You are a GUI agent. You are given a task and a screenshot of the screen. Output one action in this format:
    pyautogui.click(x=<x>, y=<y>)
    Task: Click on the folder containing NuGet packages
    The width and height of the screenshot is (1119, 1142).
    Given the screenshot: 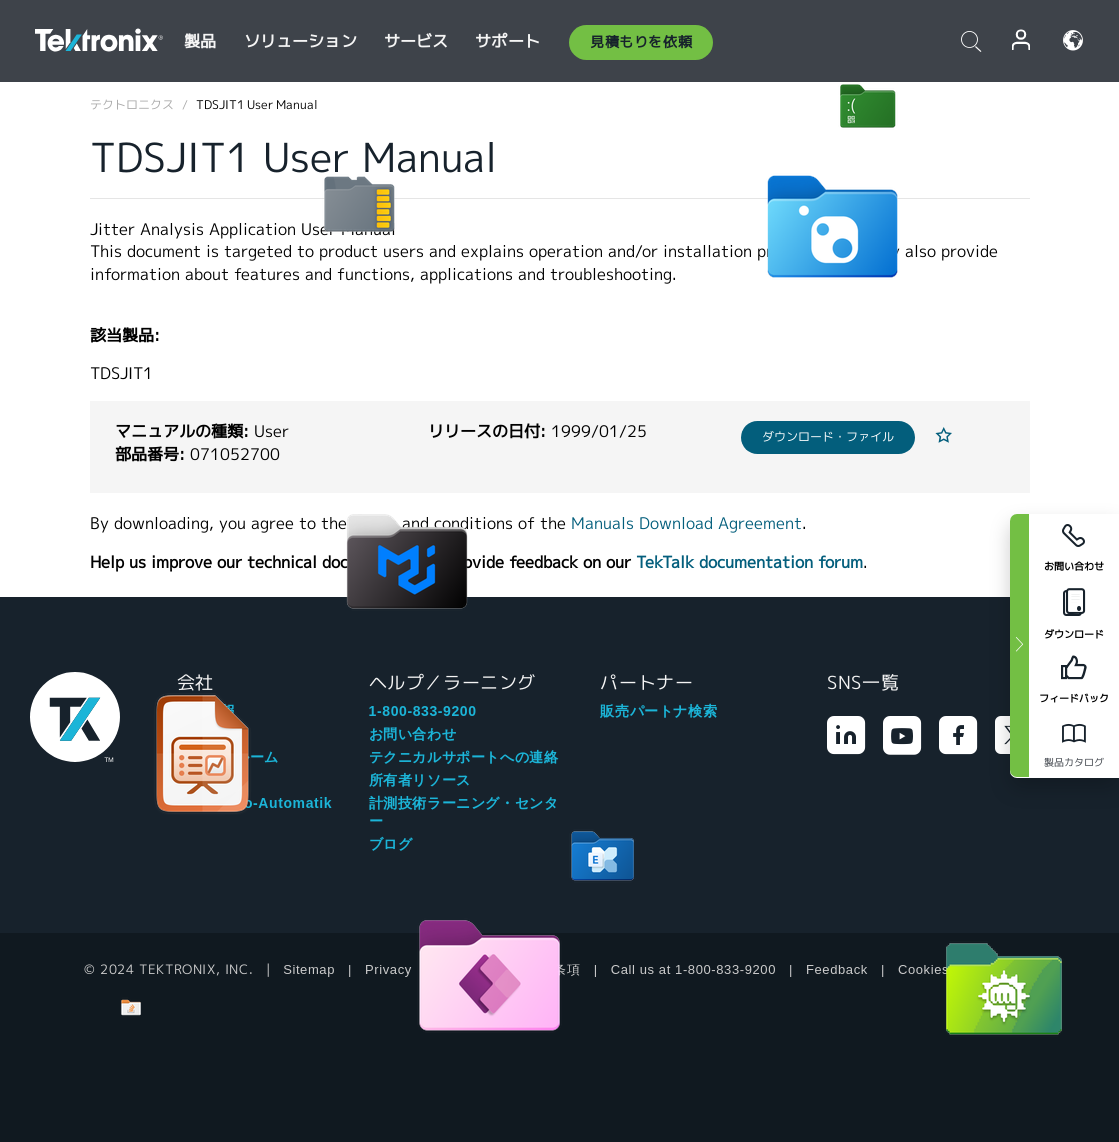 What is the action you would take?
    pyautogui.click(x=832, y=230)
    